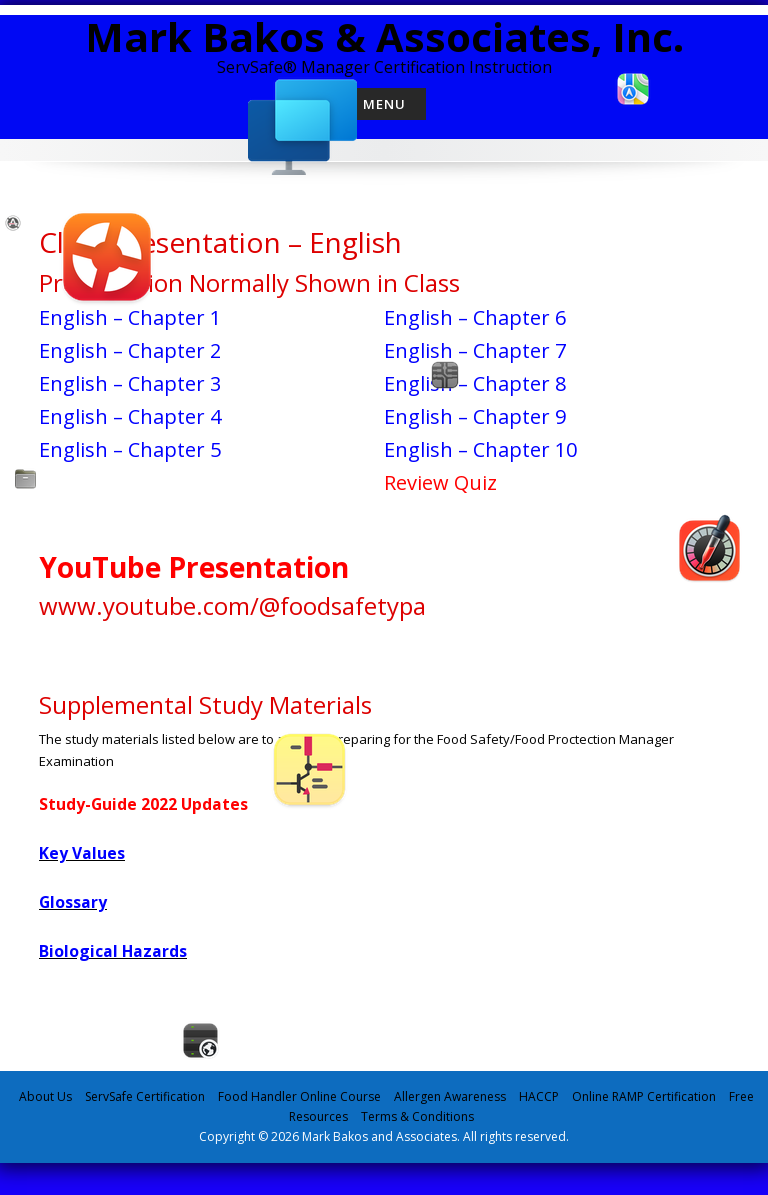  What do you see at coordinates (200, 1040) in the screenshot?
I see `configure web server network settings` at bounding box center [200, 1040].